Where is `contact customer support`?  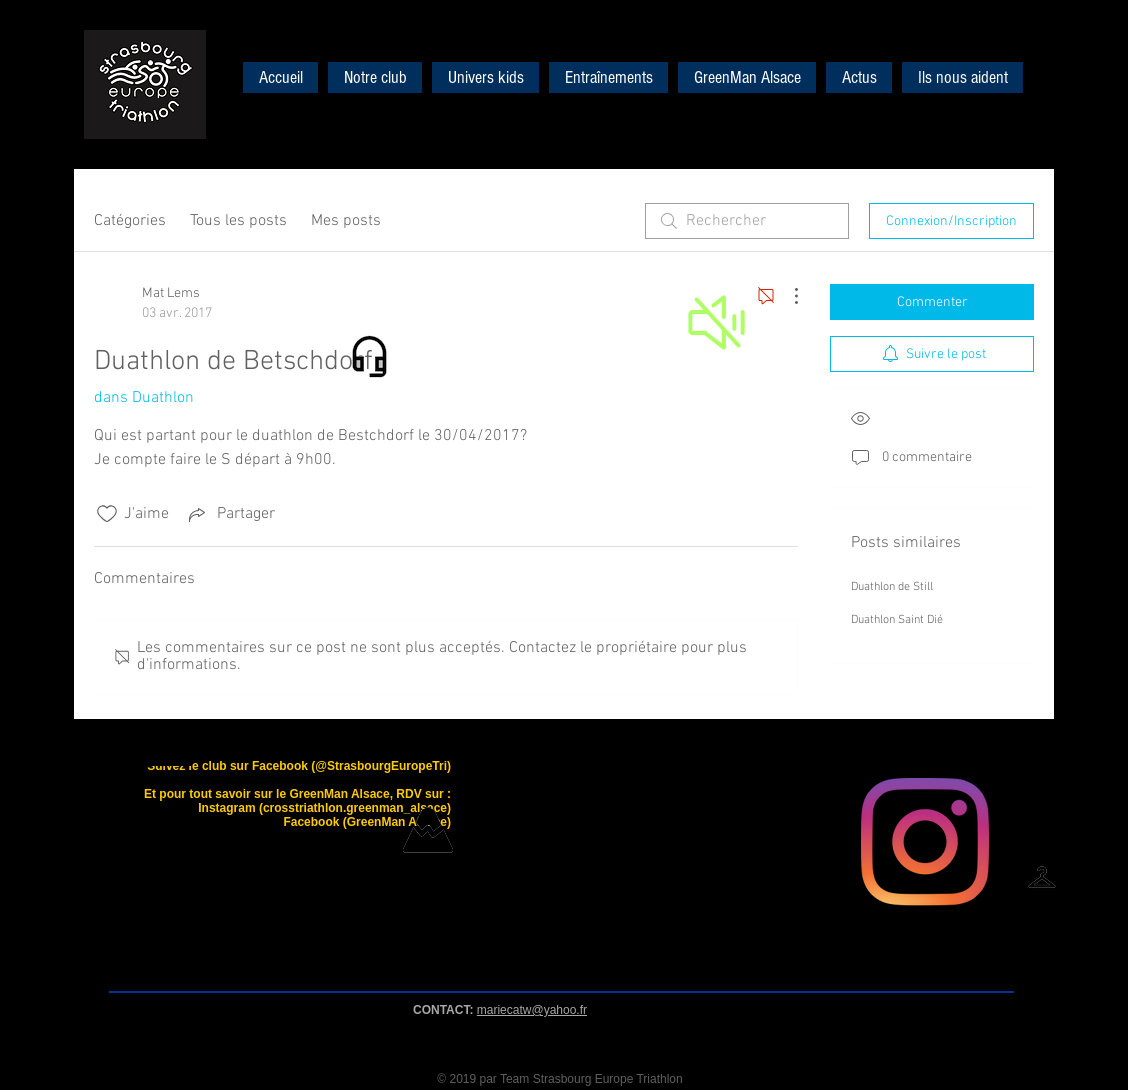 contact customer support is located at coordinates (369, 356).